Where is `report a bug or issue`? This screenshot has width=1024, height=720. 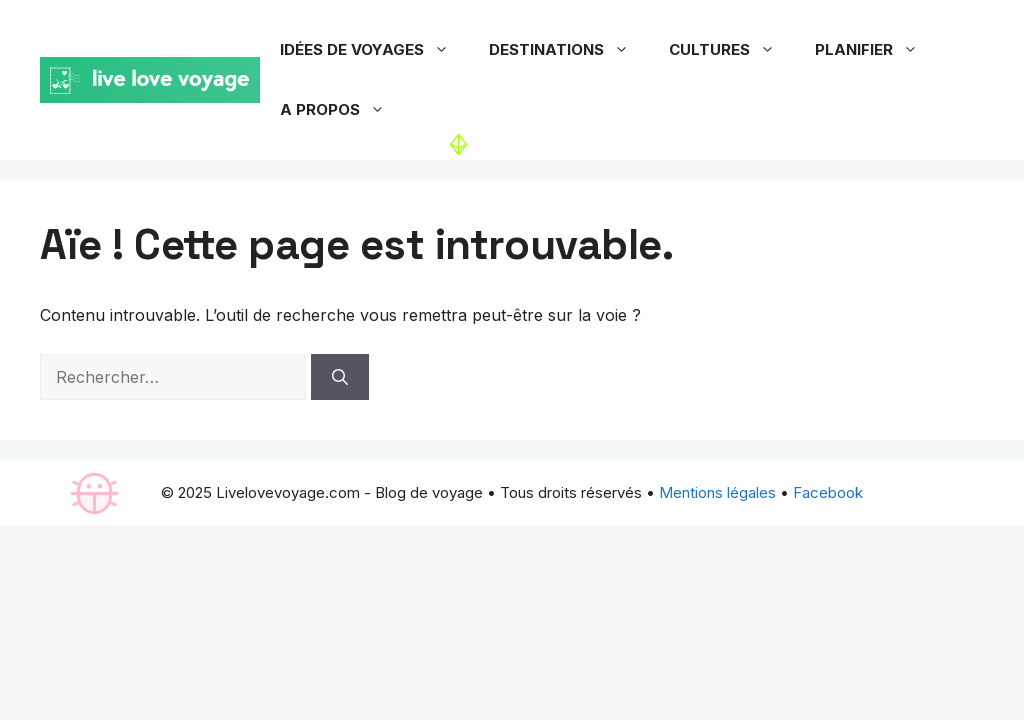
report a bug or issue is located at coordinates (94, 493).